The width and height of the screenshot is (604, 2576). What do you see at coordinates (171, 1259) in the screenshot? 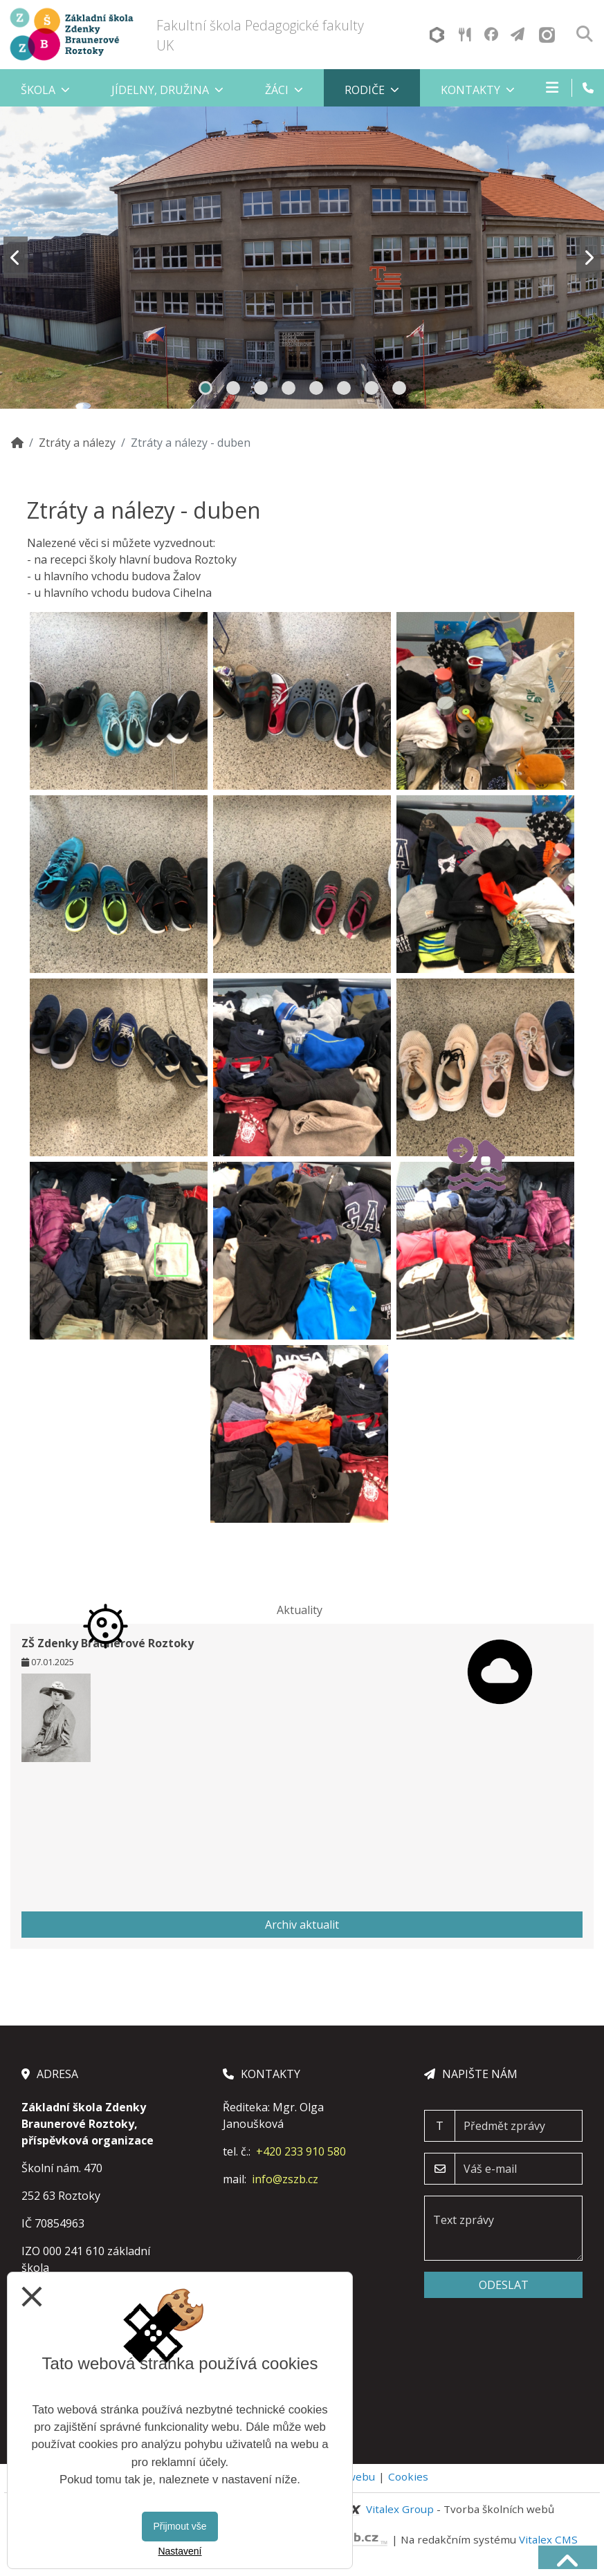
I see `stop media playback` at bounding box center [171, 1259].